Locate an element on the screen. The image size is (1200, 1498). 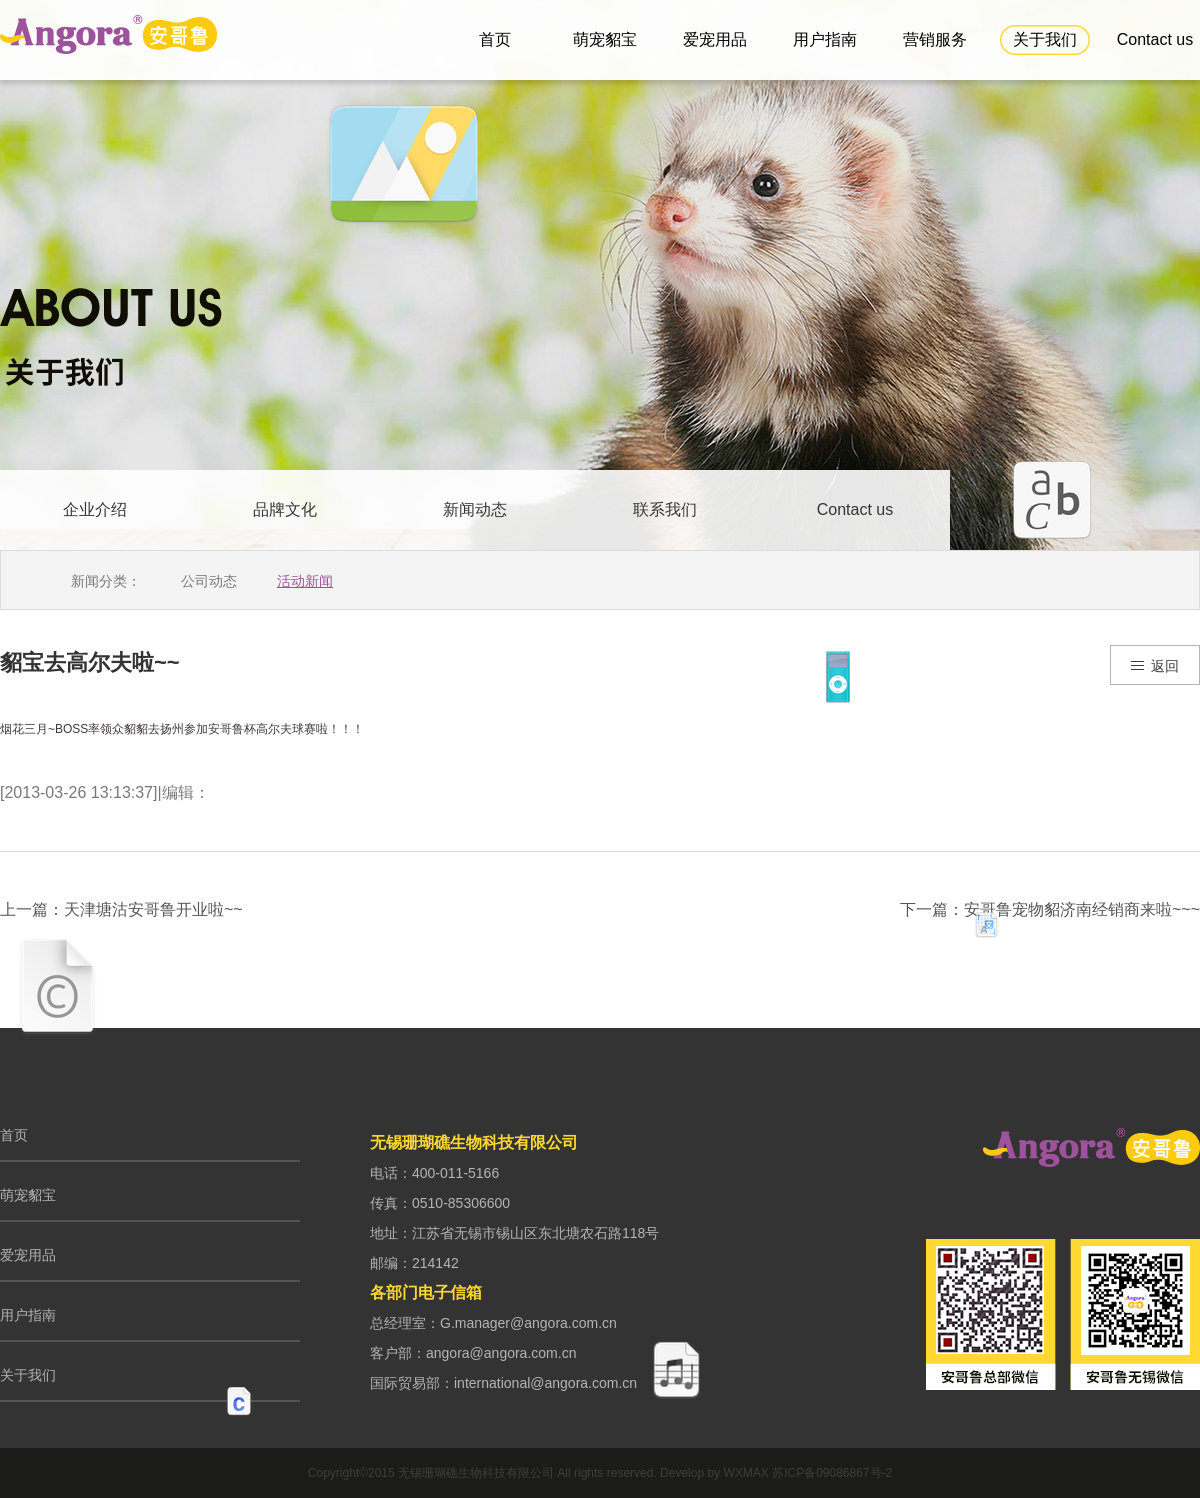
open photo management app is located at coordinates (404, 164).